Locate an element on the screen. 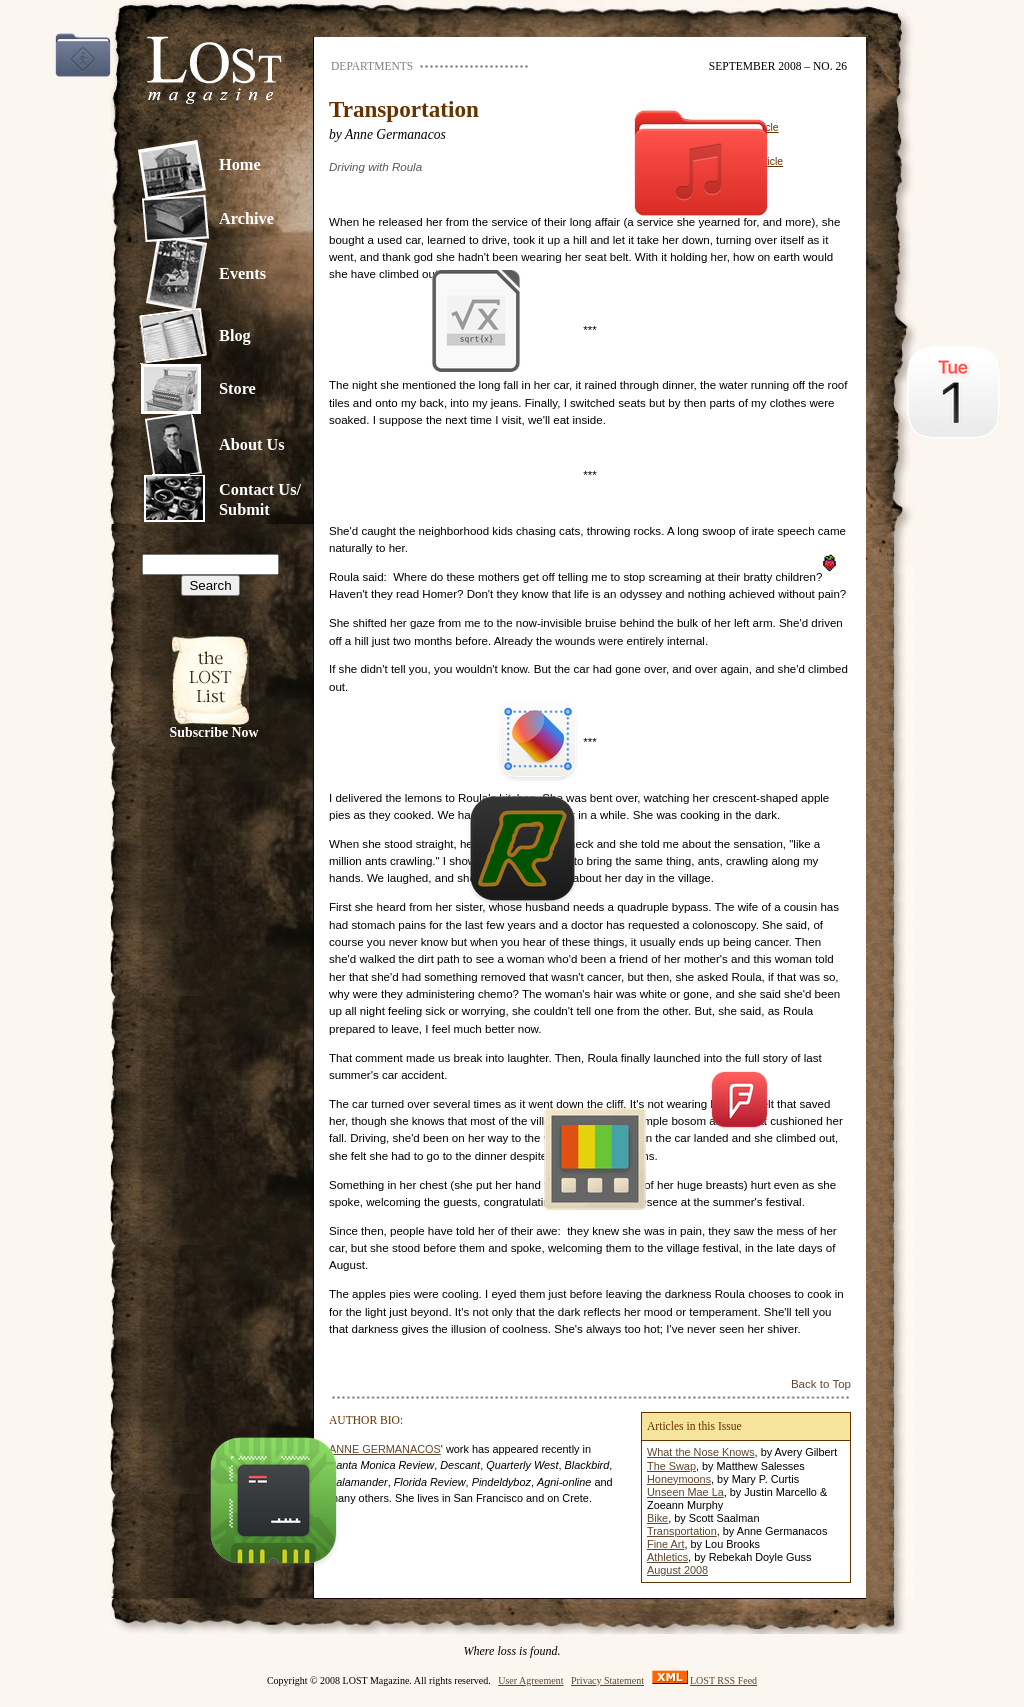  open microsoft powertoys application is located at coordinates (595, 1159).